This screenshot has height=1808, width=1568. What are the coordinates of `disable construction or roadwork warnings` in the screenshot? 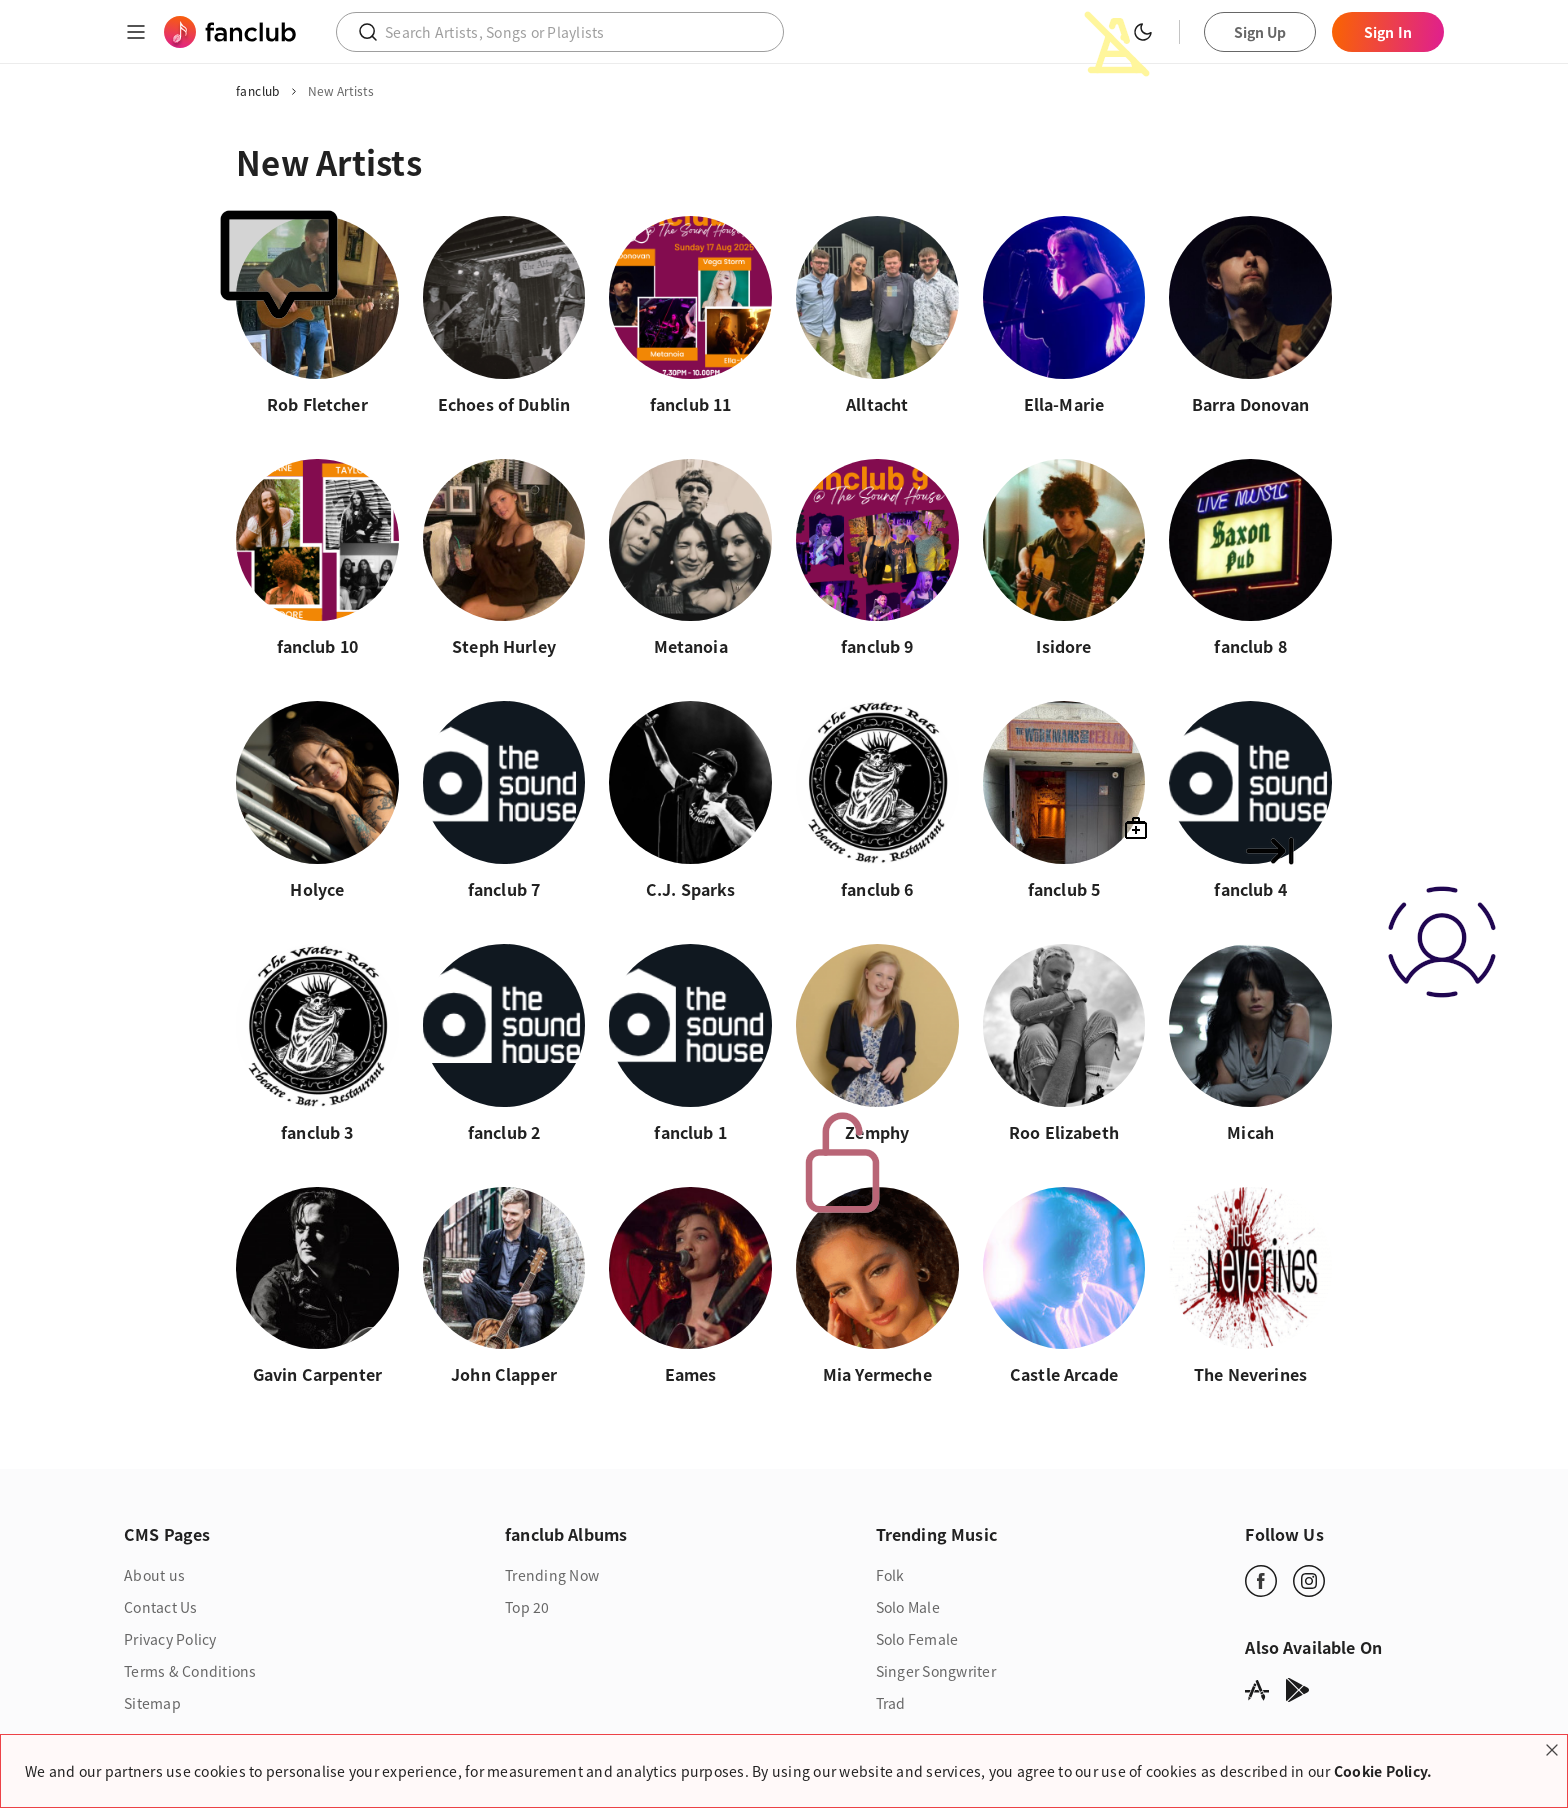 It's located at (1117, 44).